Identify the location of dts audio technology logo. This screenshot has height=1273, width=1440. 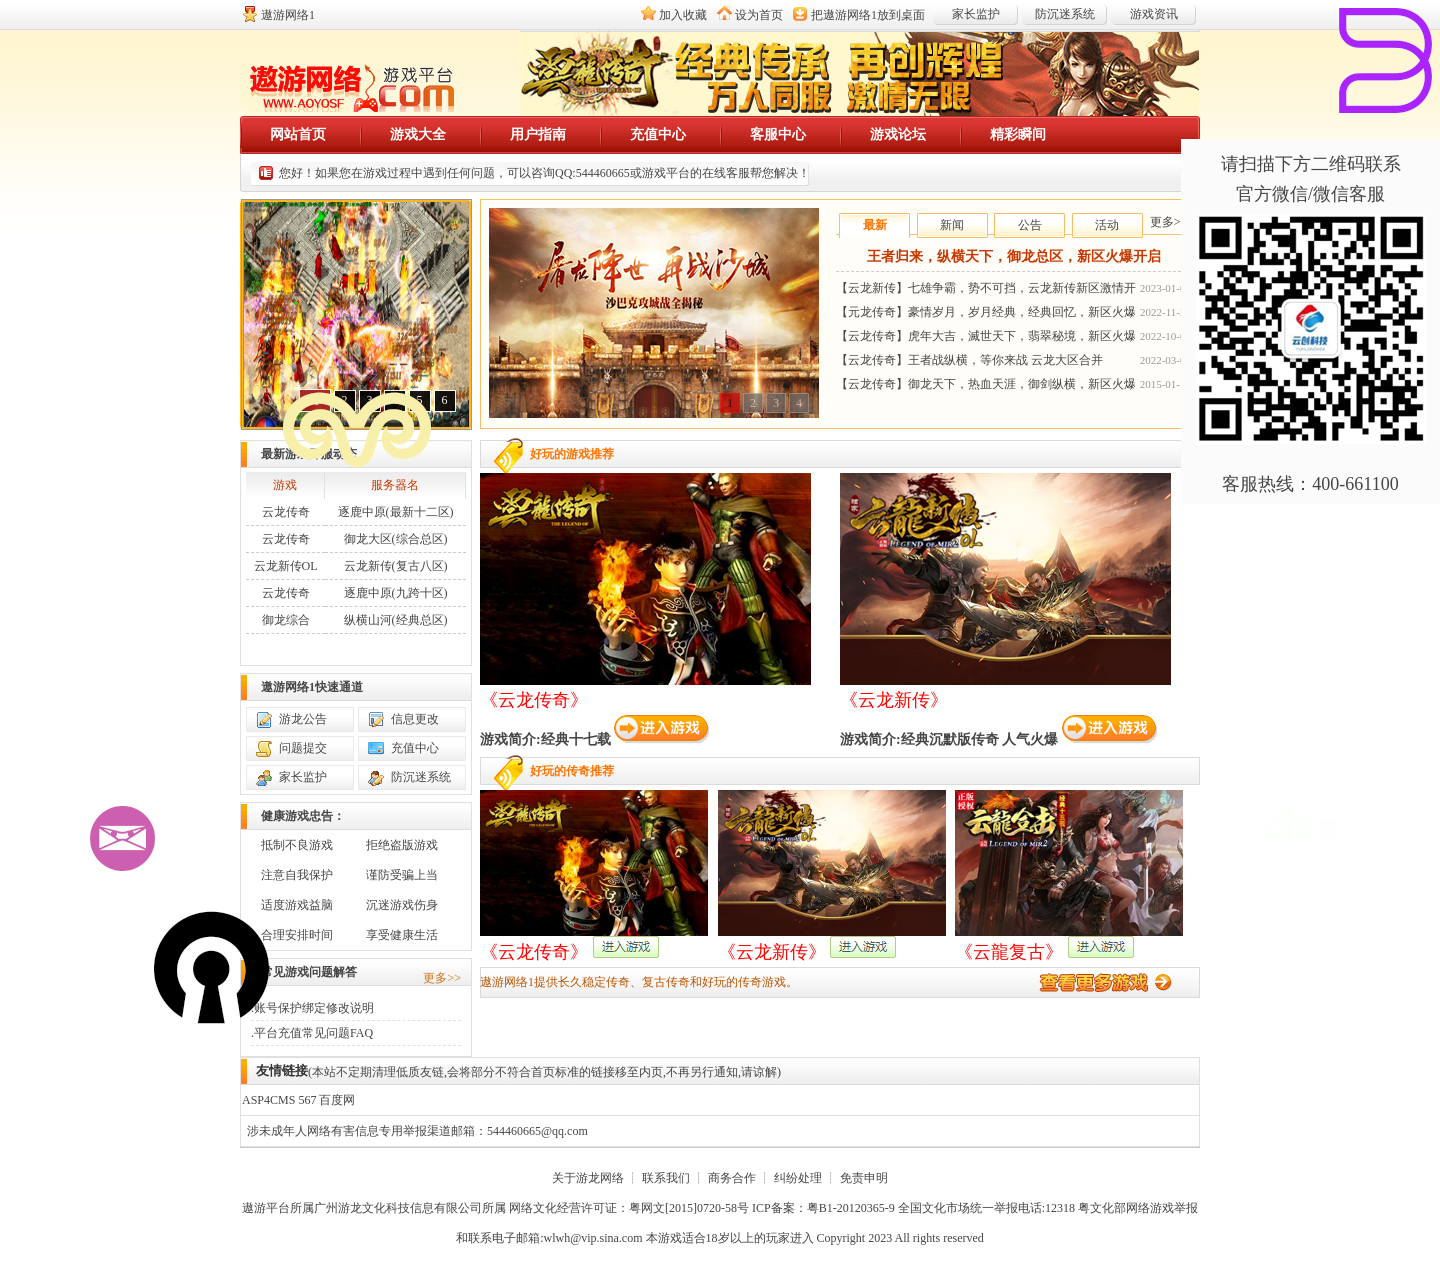
(1299, 824).